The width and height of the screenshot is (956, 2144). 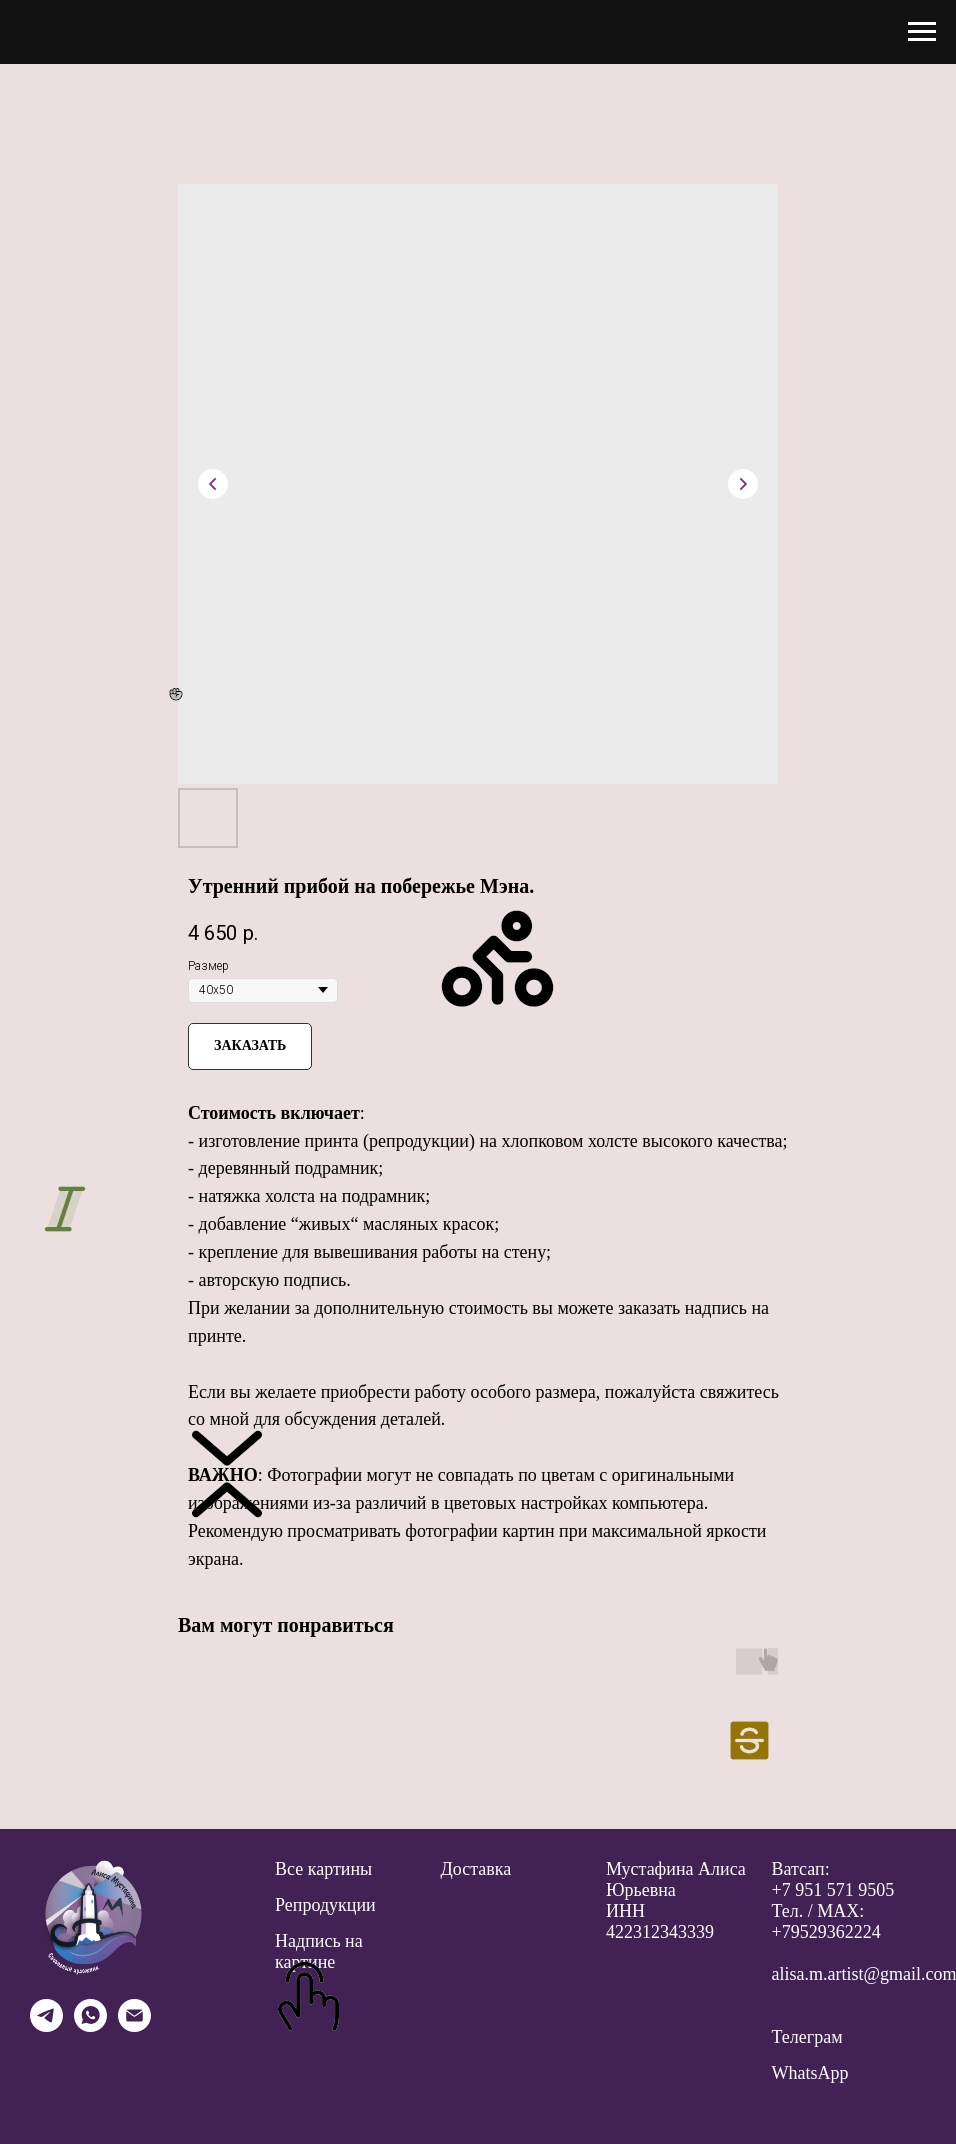 What do you see at coordinates (227, 1474) in the screenshot?
I see `collapse or minimize an expanded section` at bounding box center [227, 1474].